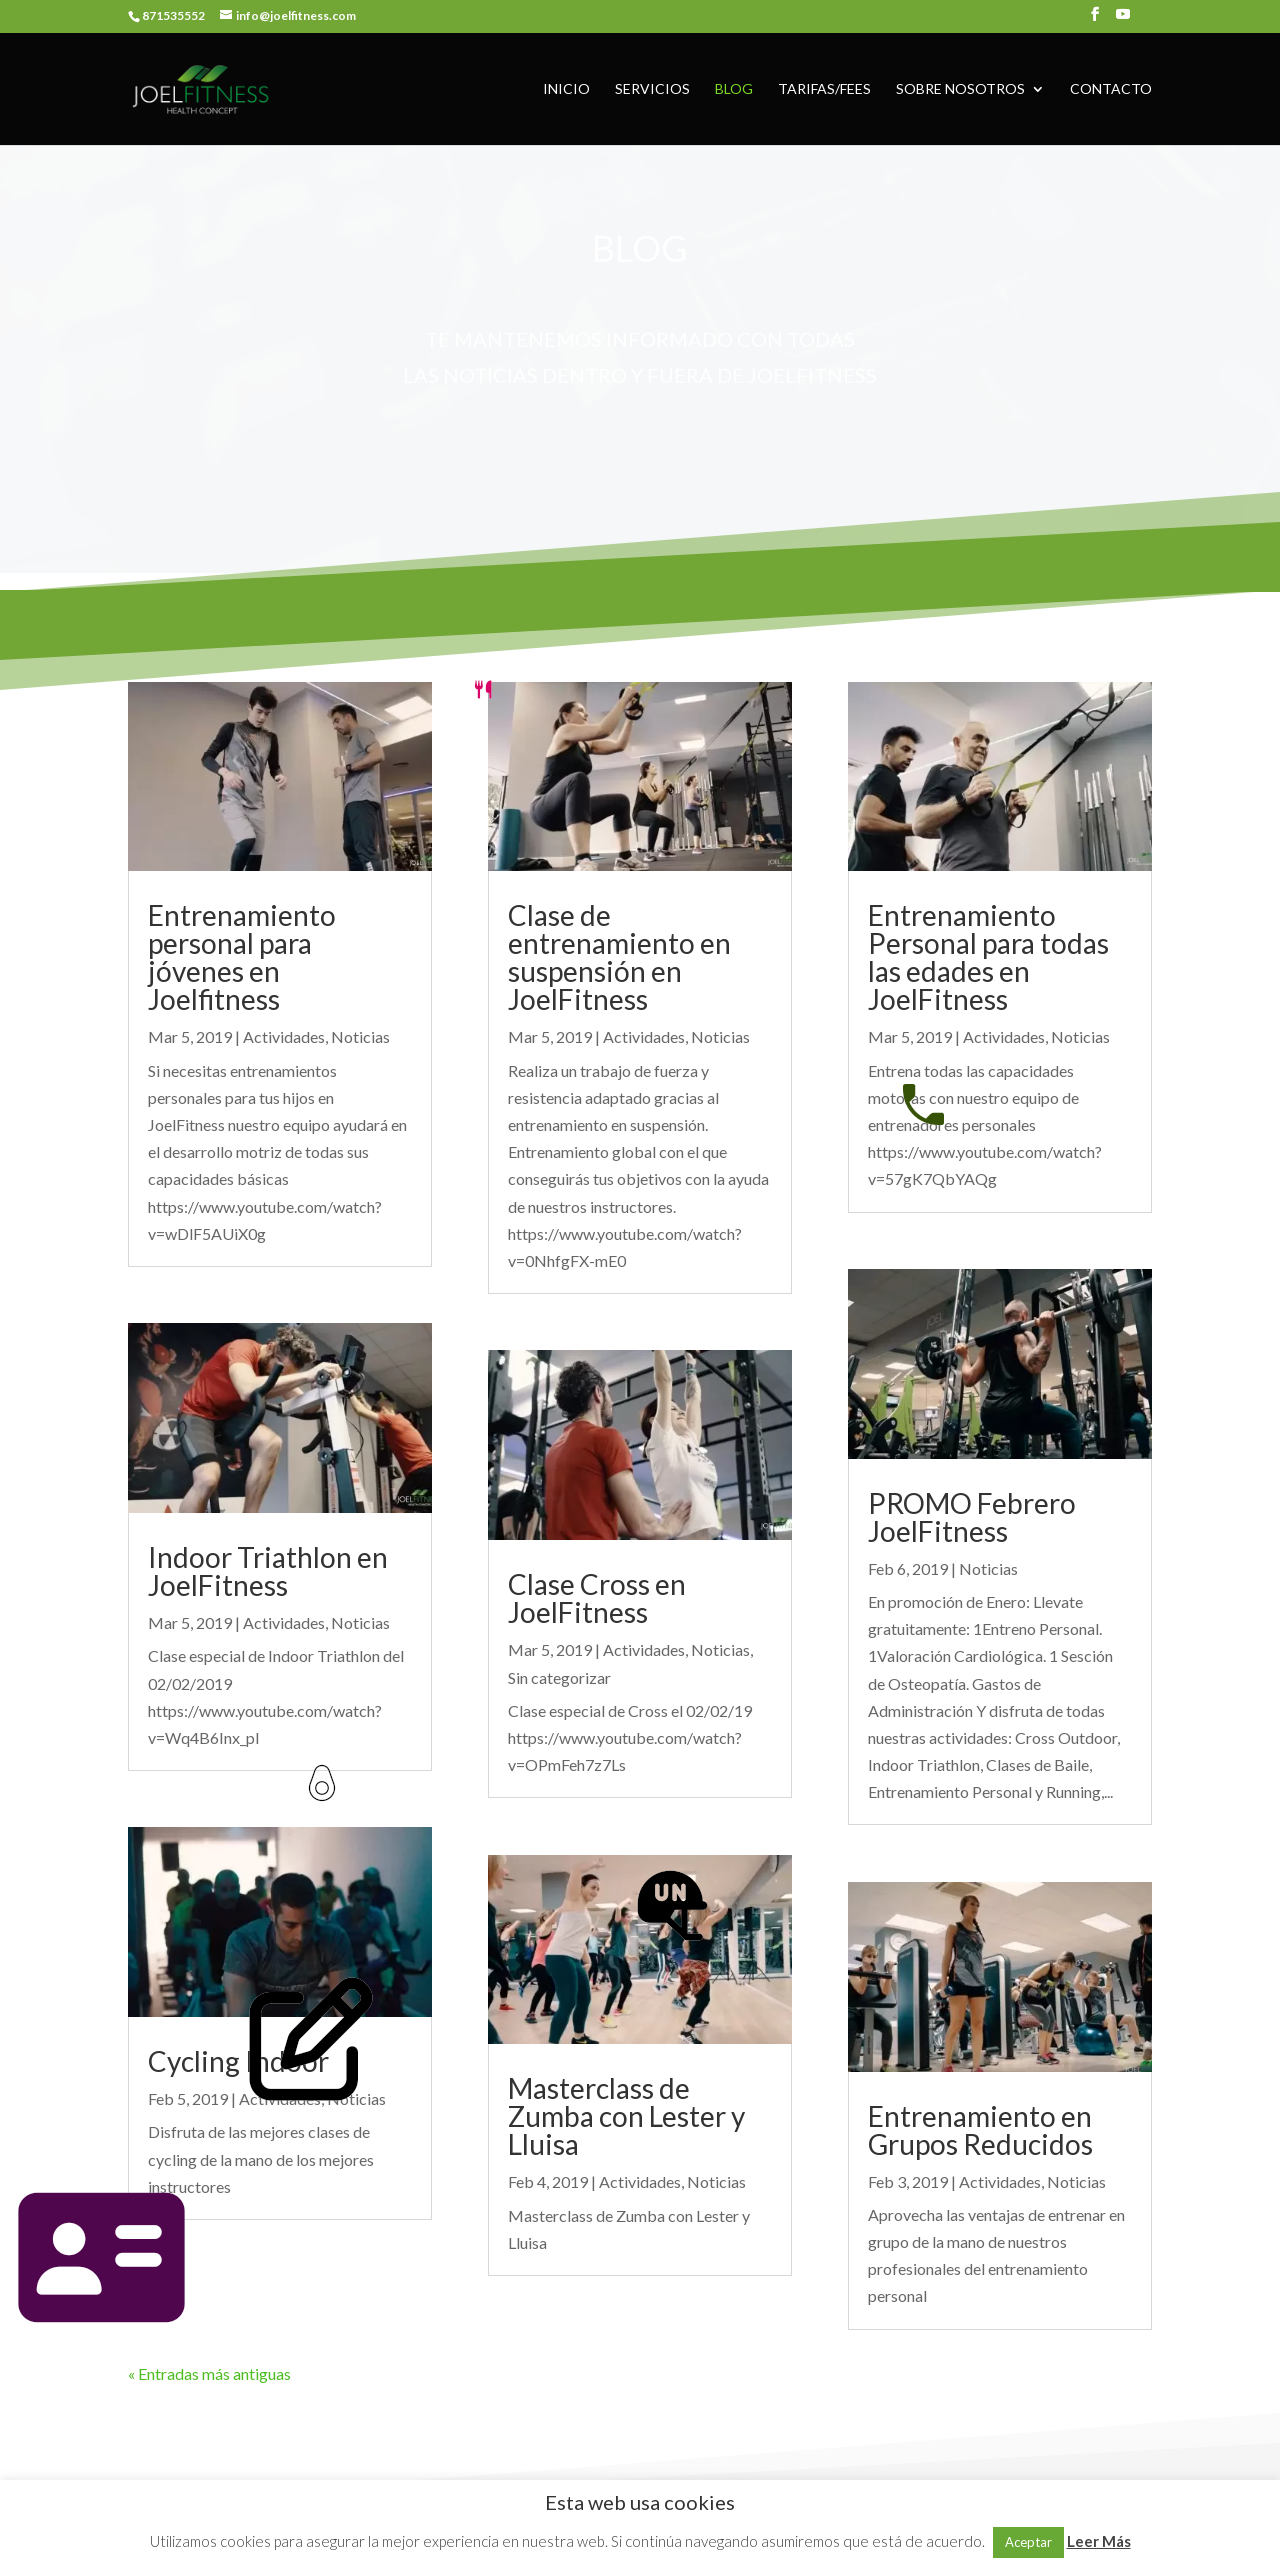 This screenshot has width=1280, height=2570. What do you see at coordinates (322, 1783) in the screenshot?
I see `indicates healthy or vegetarian food options` at bounding box center [322, 1783].